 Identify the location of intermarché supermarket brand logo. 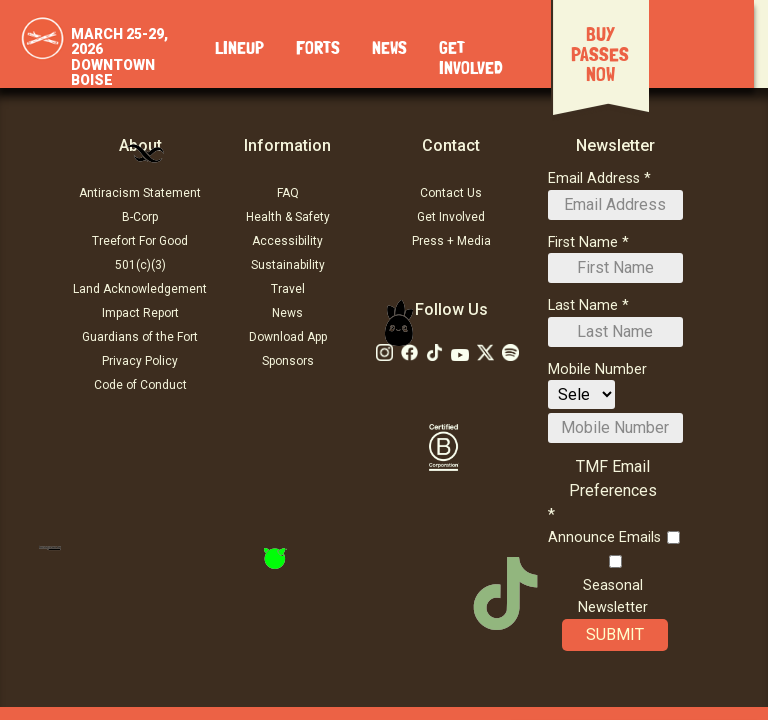
(50, 548).